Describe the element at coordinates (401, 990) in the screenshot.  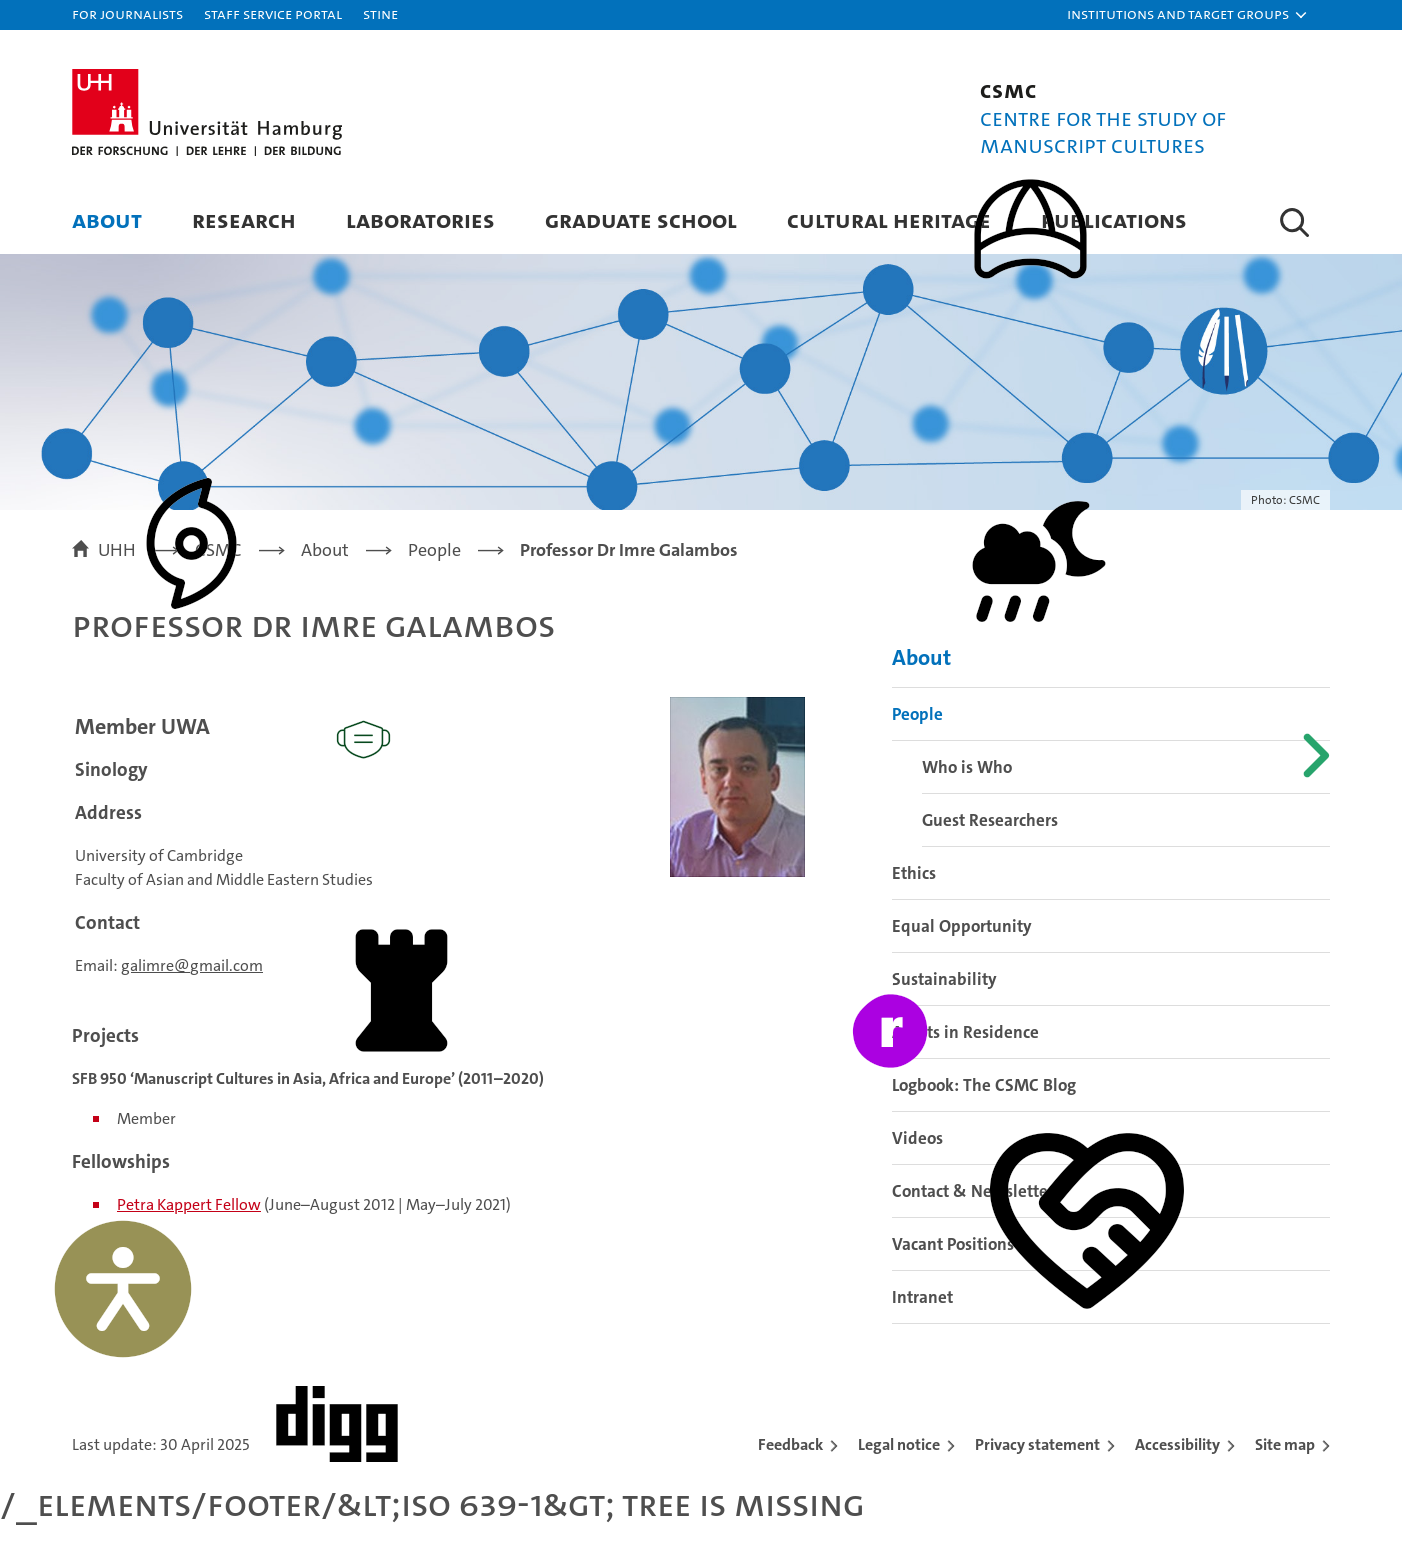
I see `access chess game or strategy features` at that location.